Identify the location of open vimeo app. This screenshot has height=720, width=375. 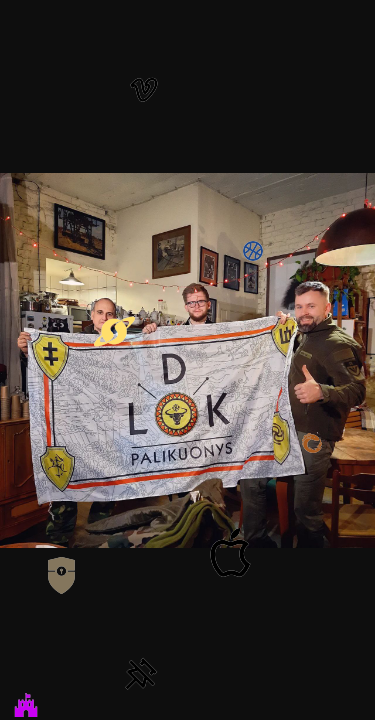
(144, 89).